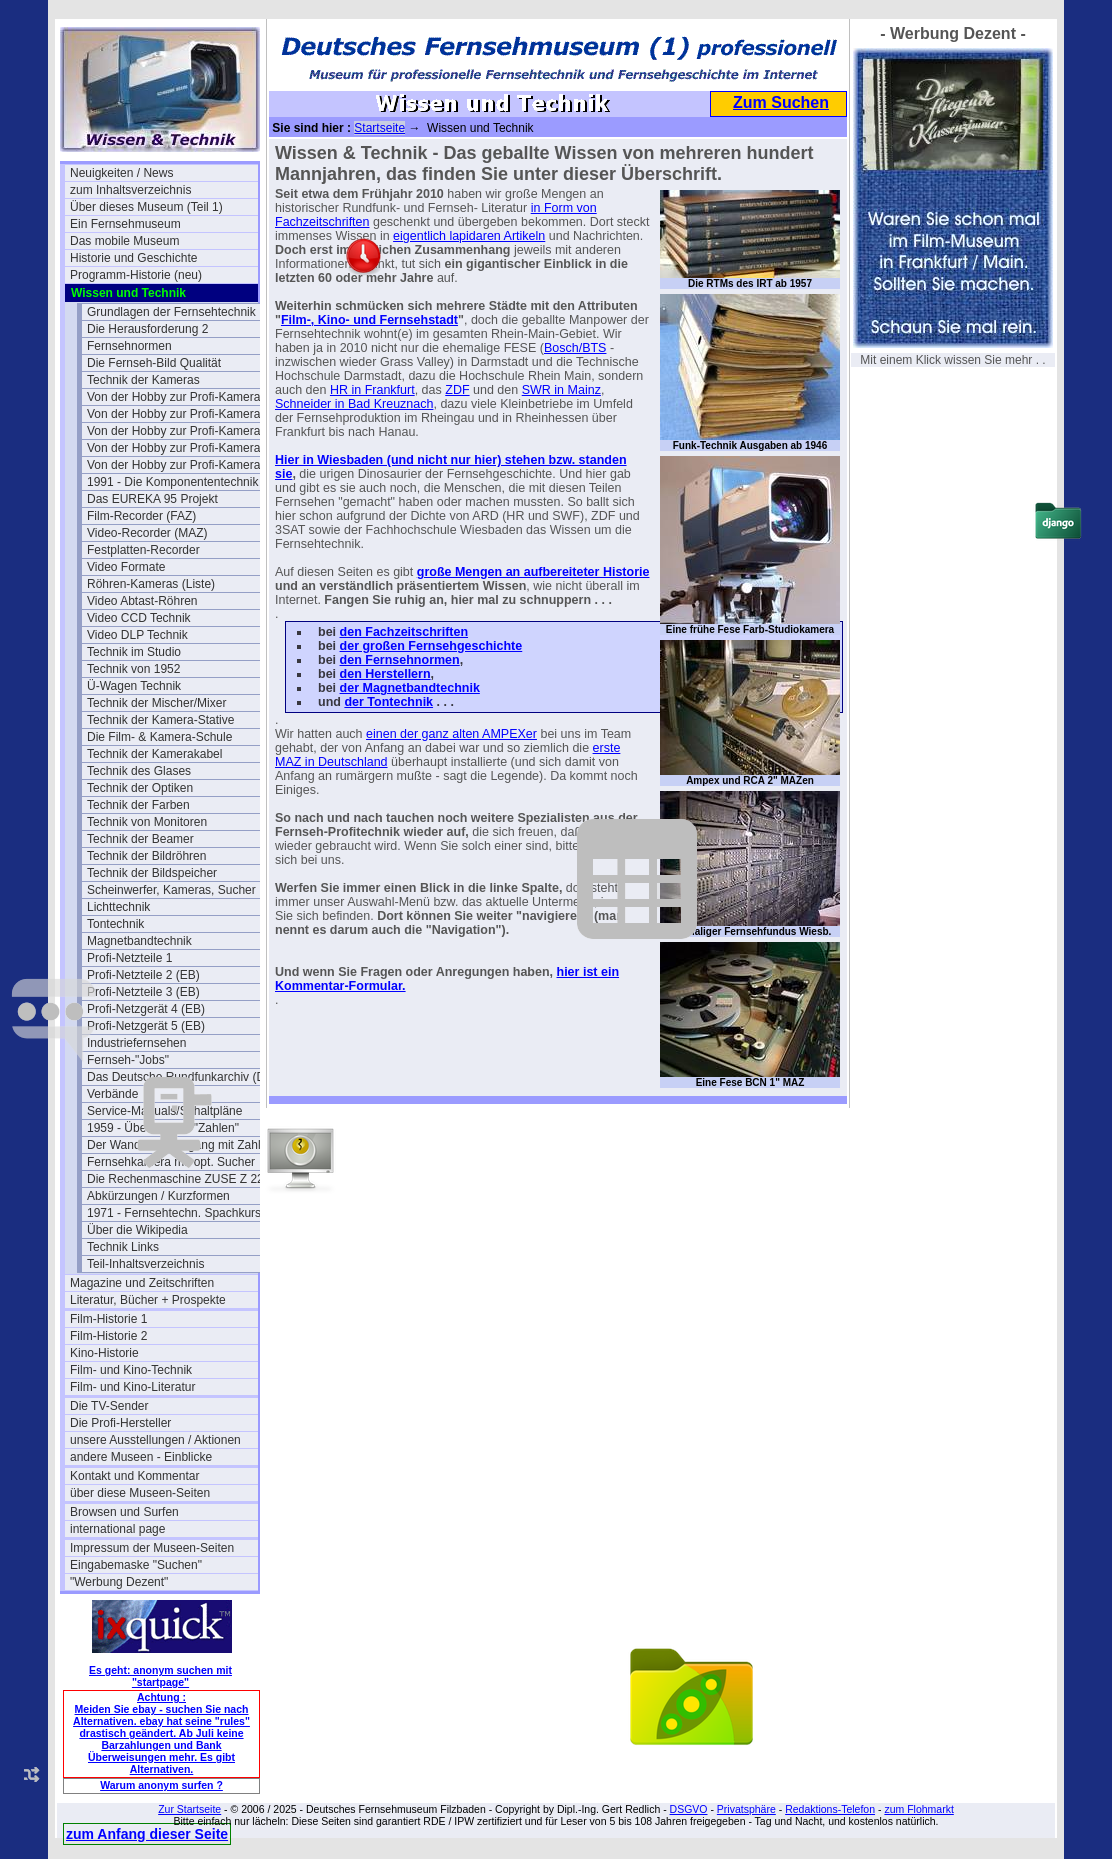  What do you see at coordinates (1058, 522) in the screenshot?
I see `open django project folder` at bounding box center [1058, 522].